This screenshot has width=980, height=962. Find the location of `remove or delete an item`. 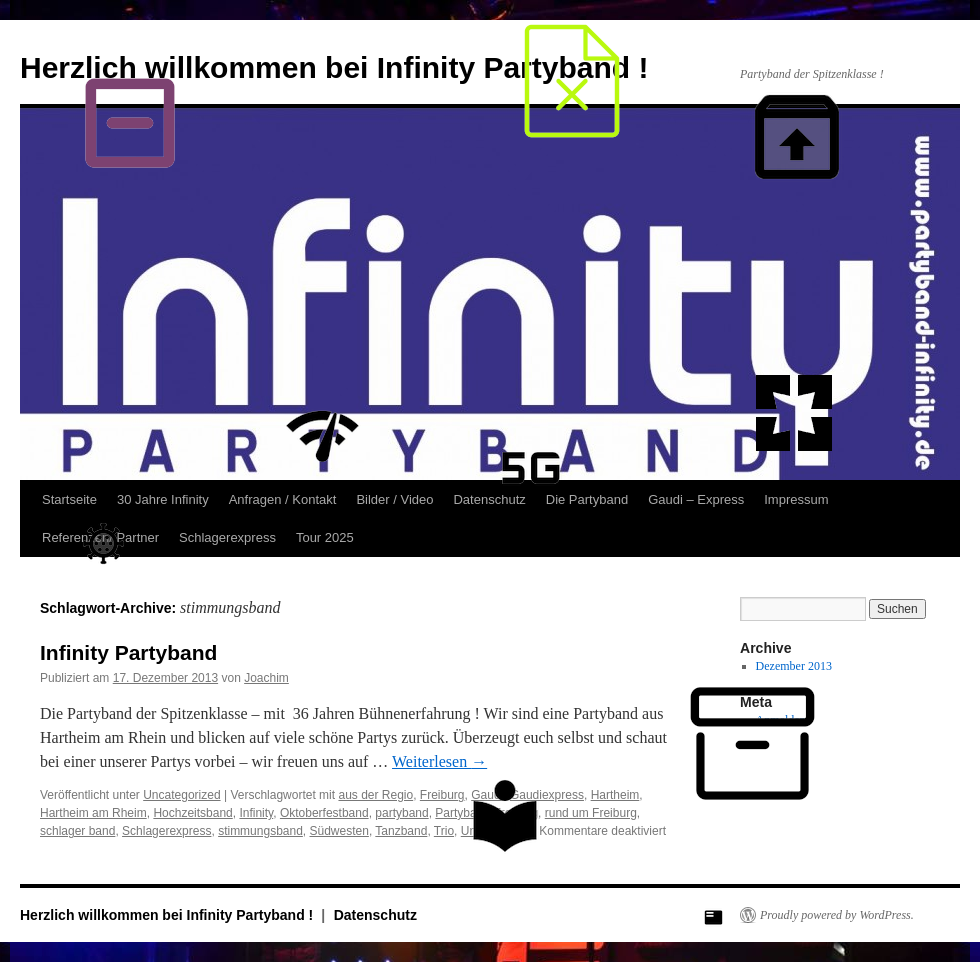

remove or delete an item is located at coordinates (130, 123).